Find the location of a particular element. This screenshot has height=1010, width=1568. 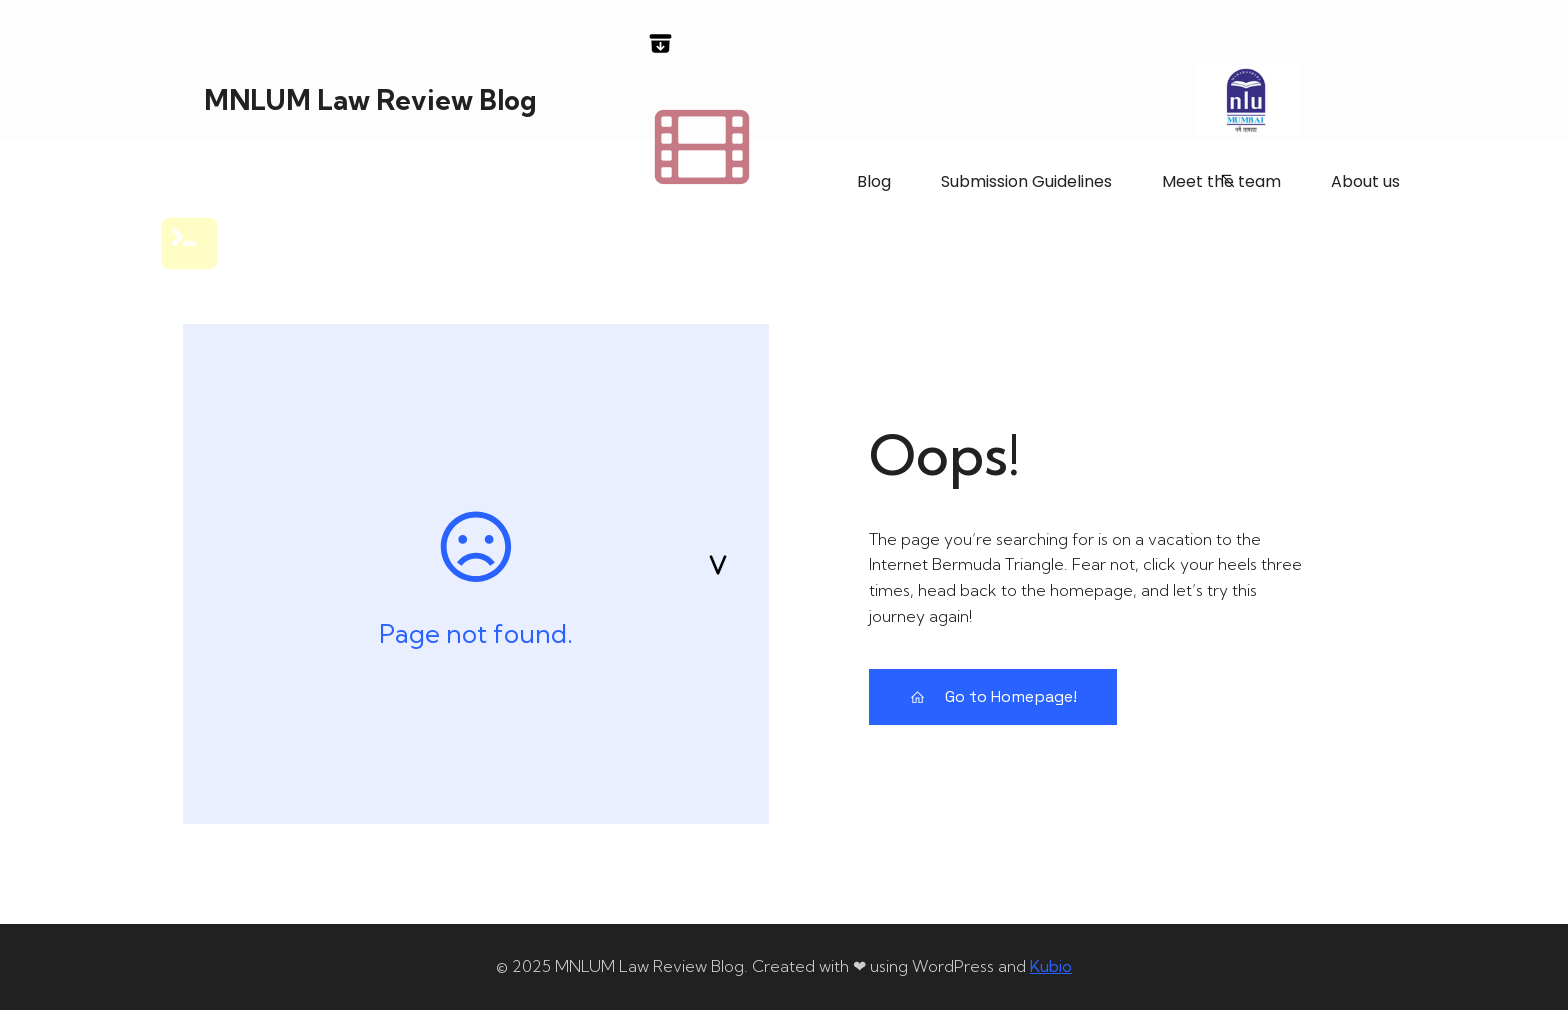

indicates a verified or validated status is located at coordinates (718, 565).